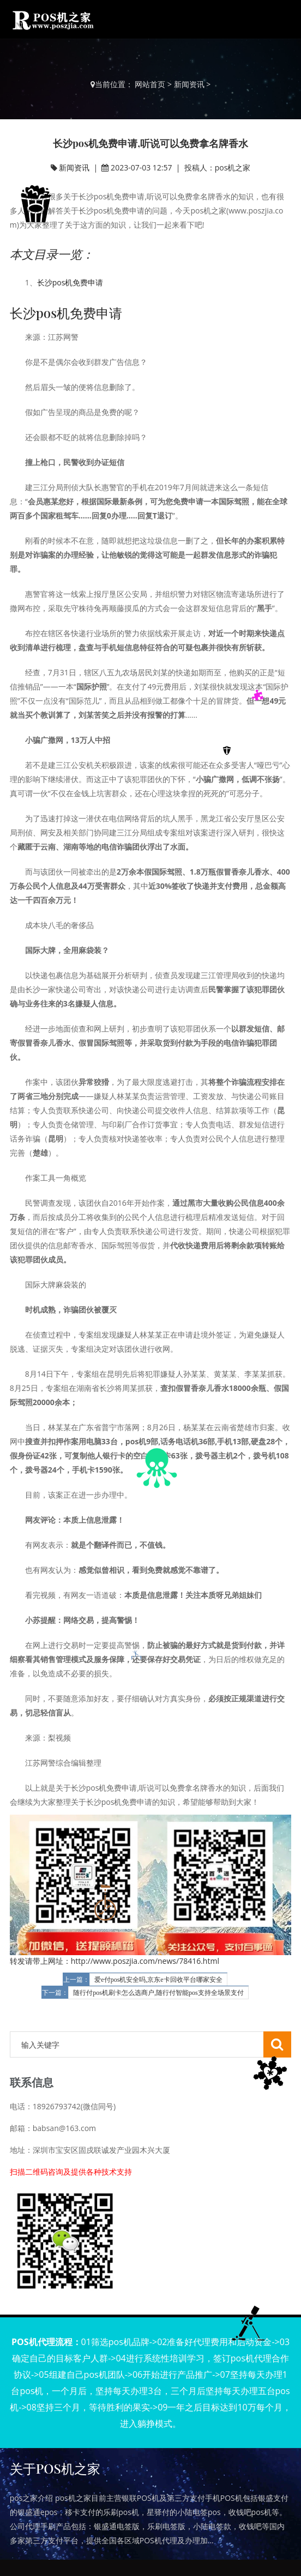 The width and height of the screenshot is (301, 2576). What do you see at coordinates (257, 695) in the screenshot?
I see `access plugins or extensions` at bounding box center [257, 695].